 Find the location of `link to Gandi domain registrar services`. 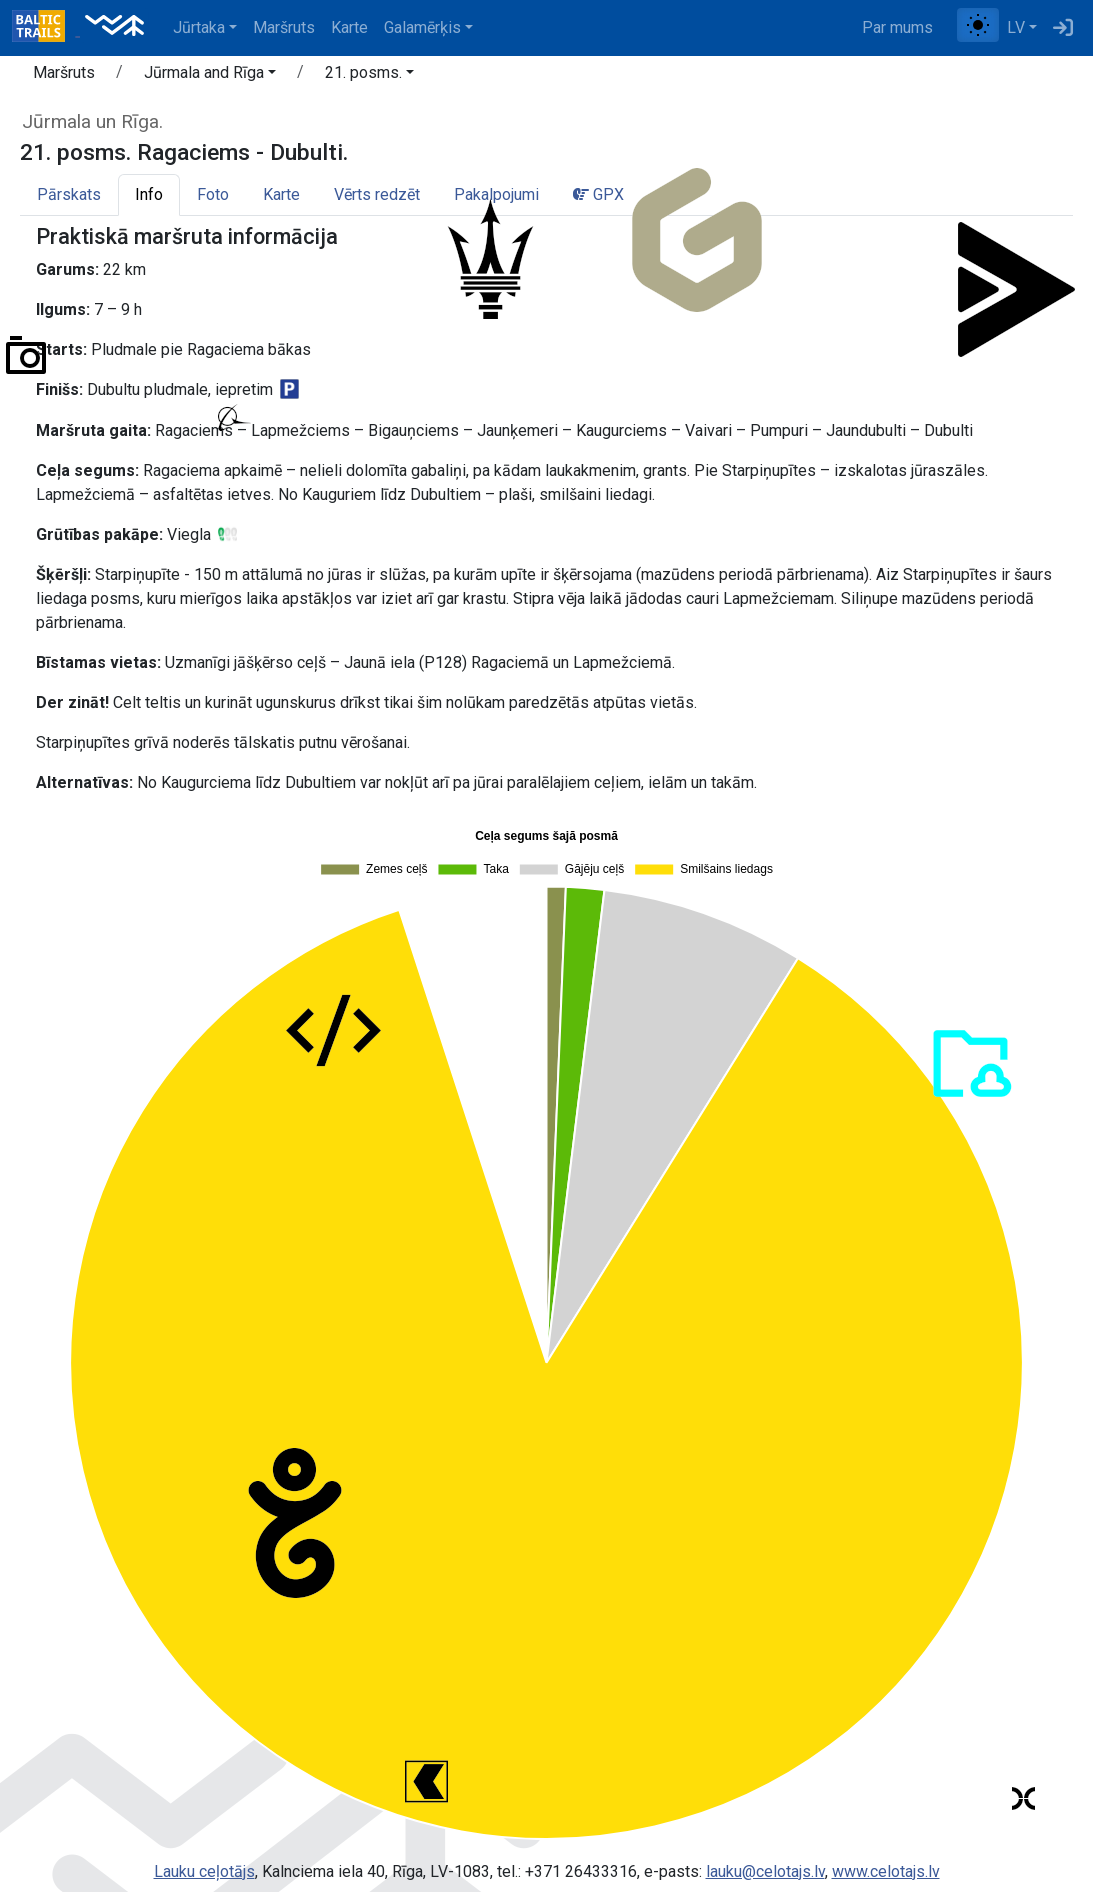

link to Gandi domain registrar services is located at coordinates (295, 1523).